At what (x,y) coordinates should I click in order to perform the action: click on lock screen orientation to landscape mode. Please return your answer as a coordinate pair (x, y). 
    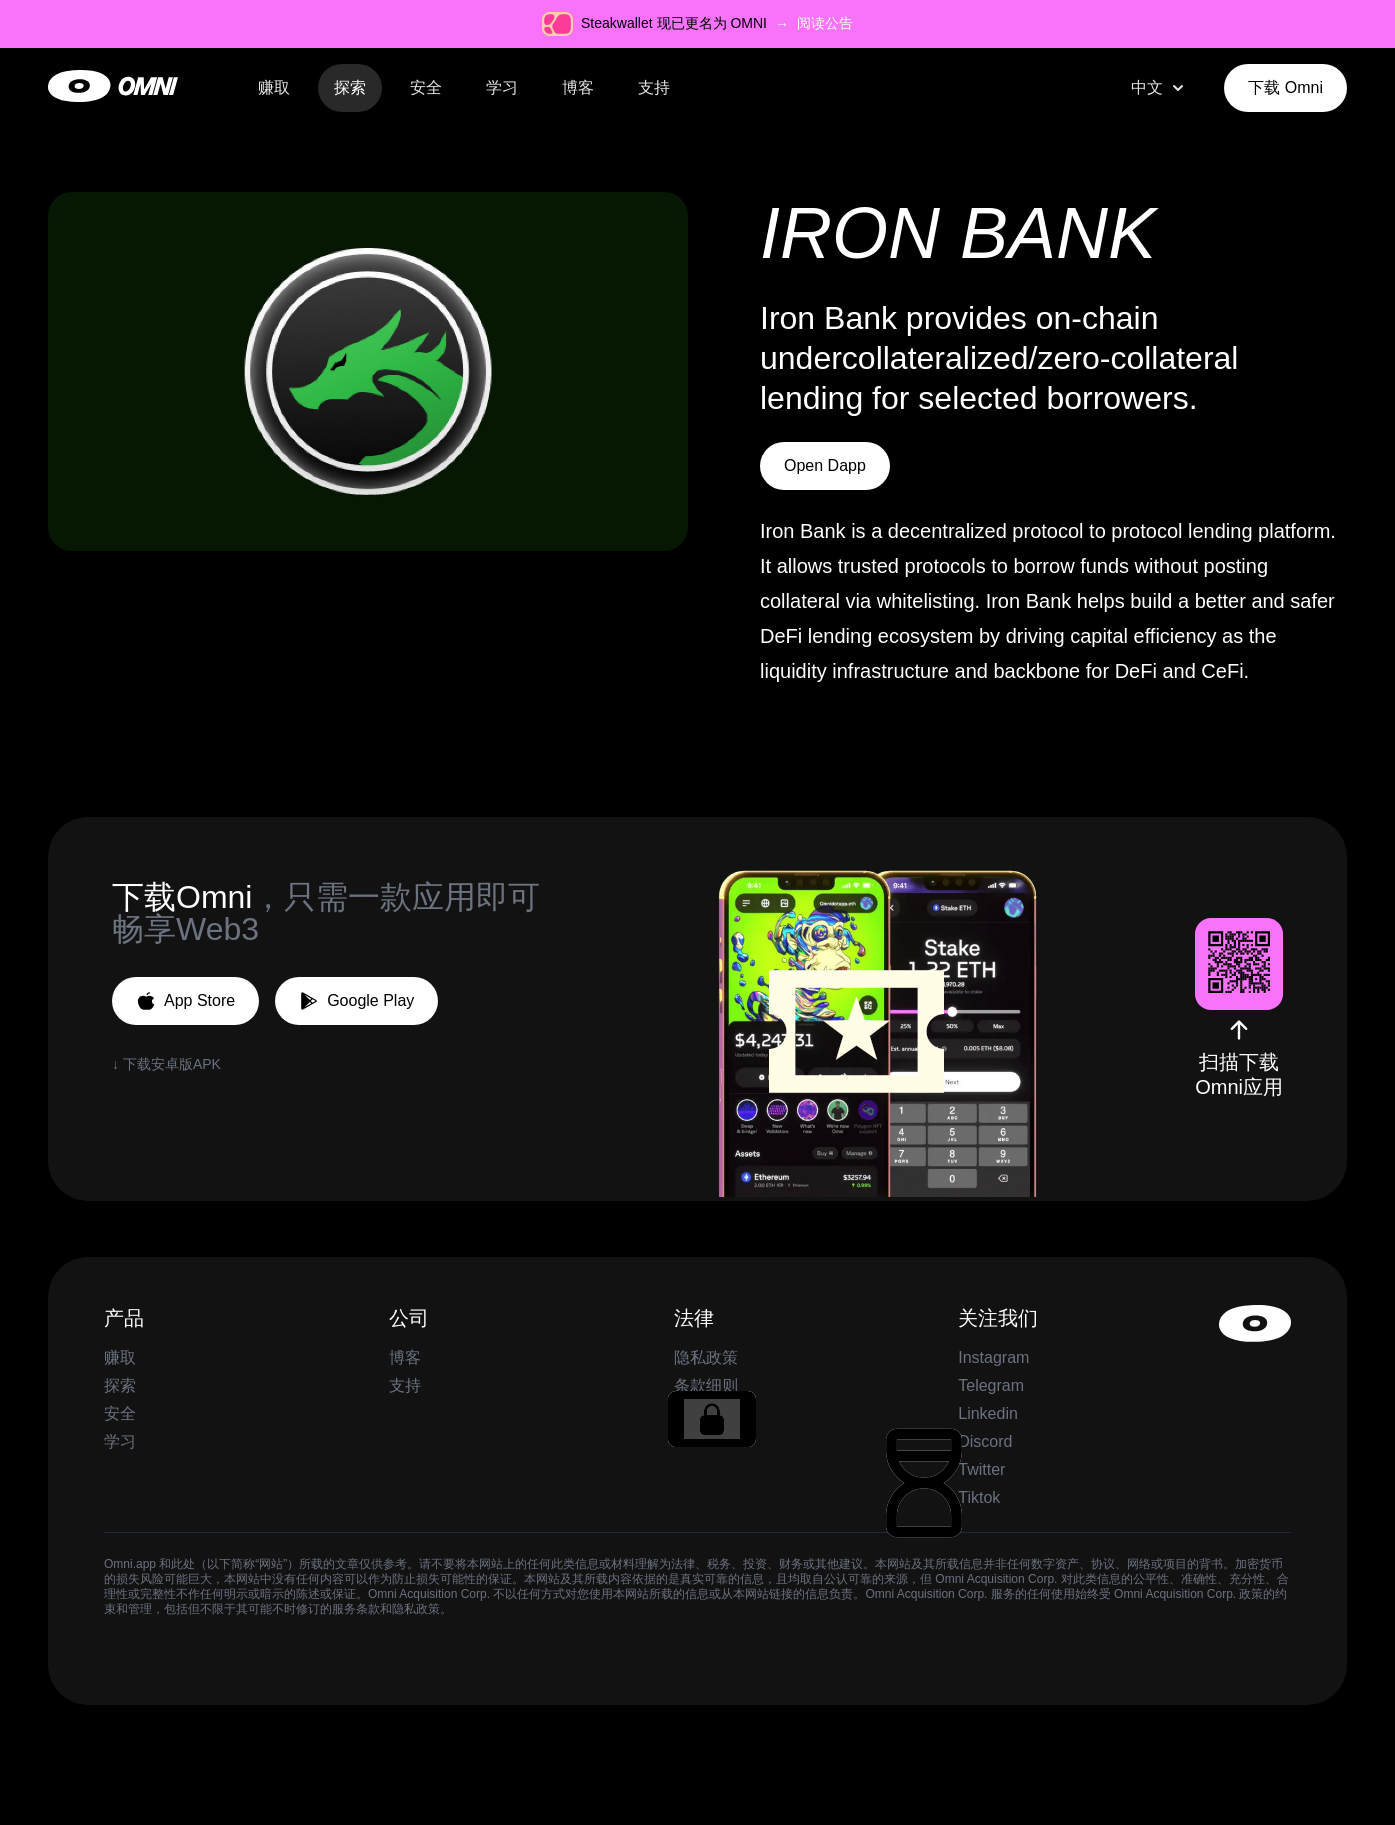
    Looking at the image, I should click on (712, 1419).